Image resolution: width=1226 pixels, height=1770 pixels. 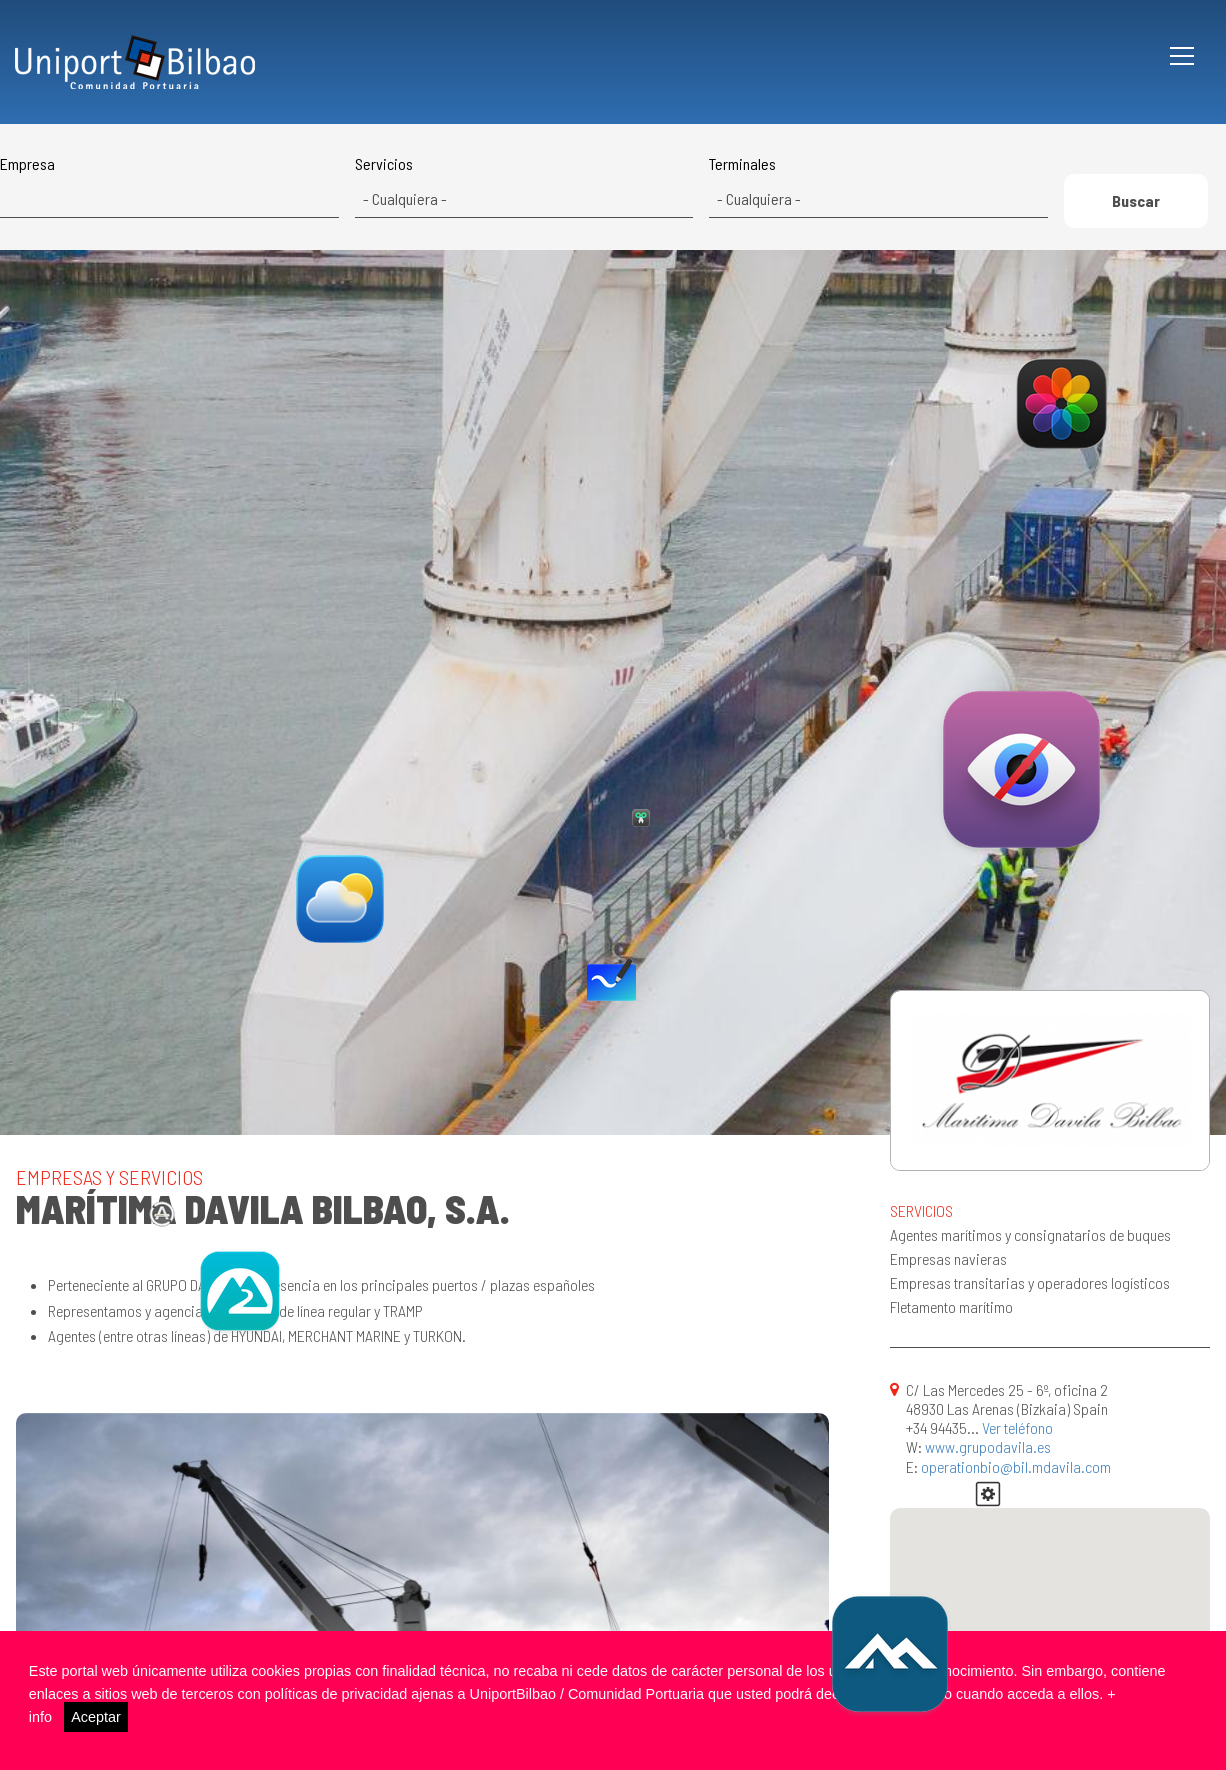 I want to click on open alpine linux application, so click(x=890, y=1654).